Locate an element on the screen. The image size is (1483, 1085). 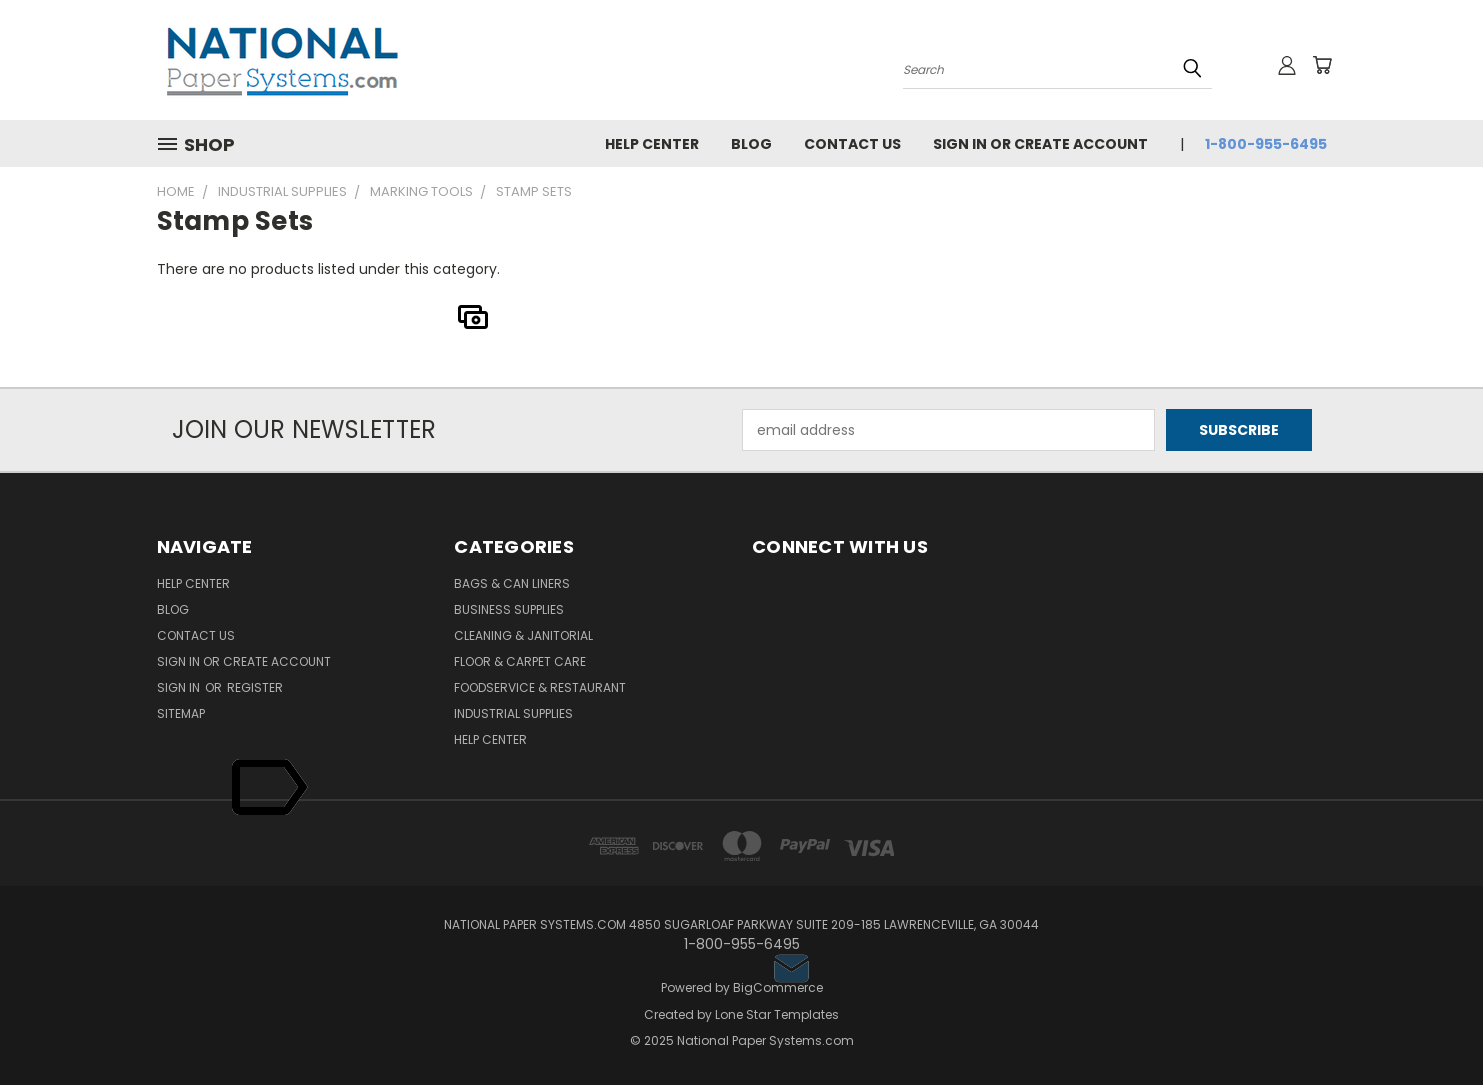
add a label or tag to an item is located at coordinates (268, 787).